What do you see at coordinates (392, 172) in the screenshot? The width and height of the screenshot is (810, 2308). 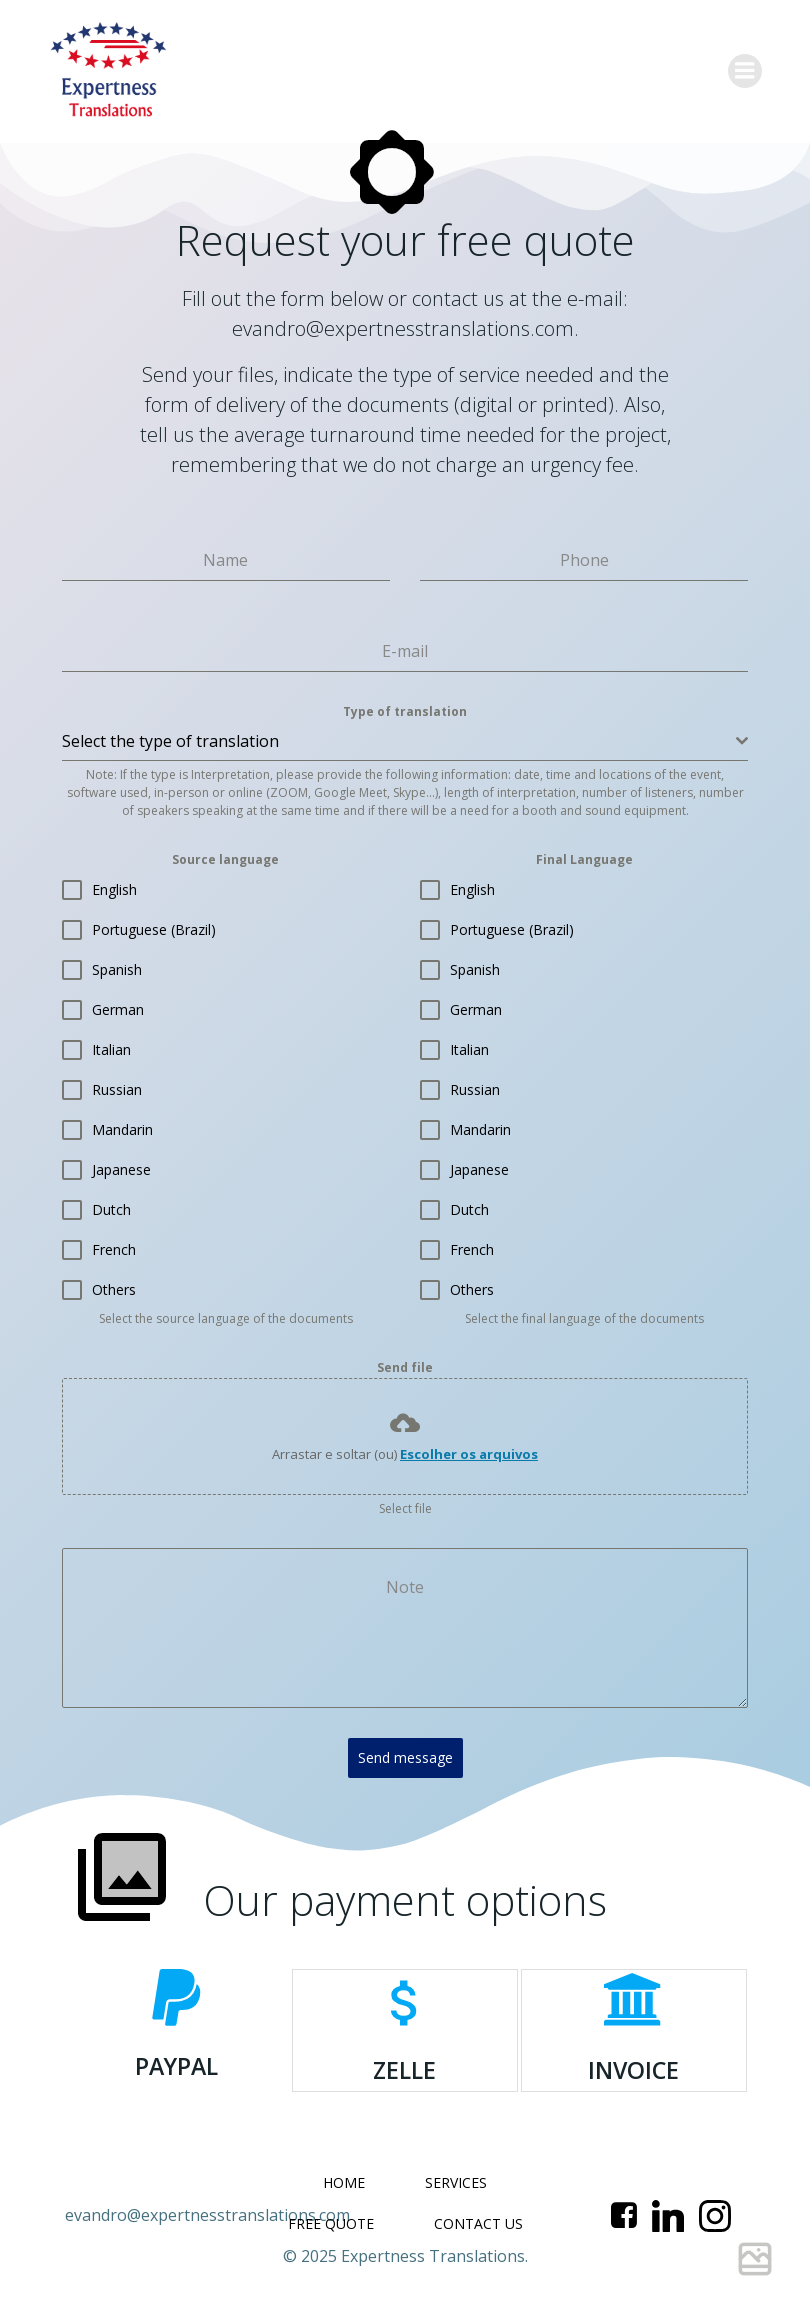 I see `reduce screen brightness` at bounding box center [392, 172].